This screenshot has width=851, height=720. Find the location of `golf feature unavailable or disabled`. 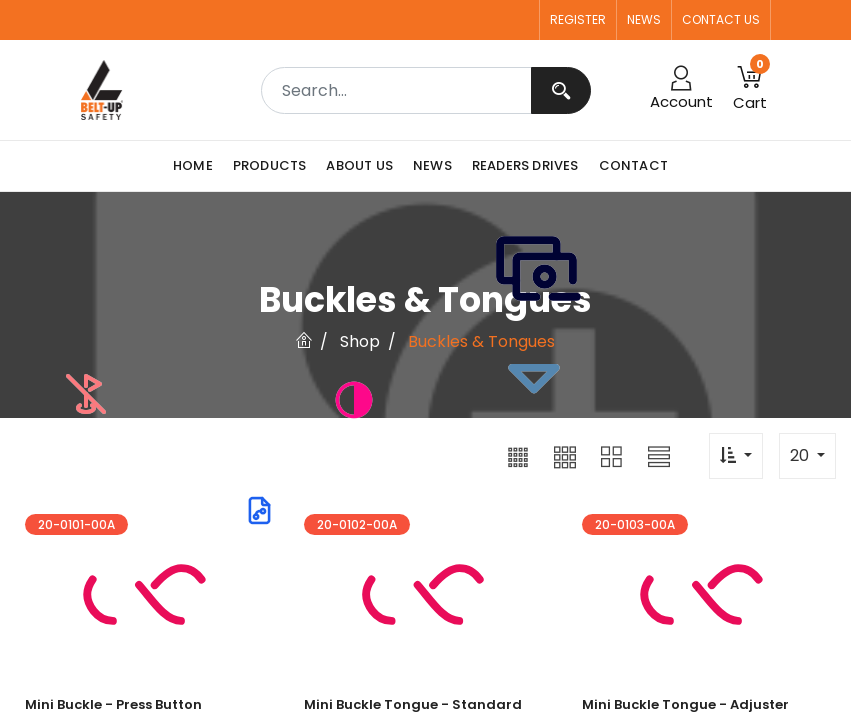

golf feature unavailable or disabled is located at coordinates (86, 394).